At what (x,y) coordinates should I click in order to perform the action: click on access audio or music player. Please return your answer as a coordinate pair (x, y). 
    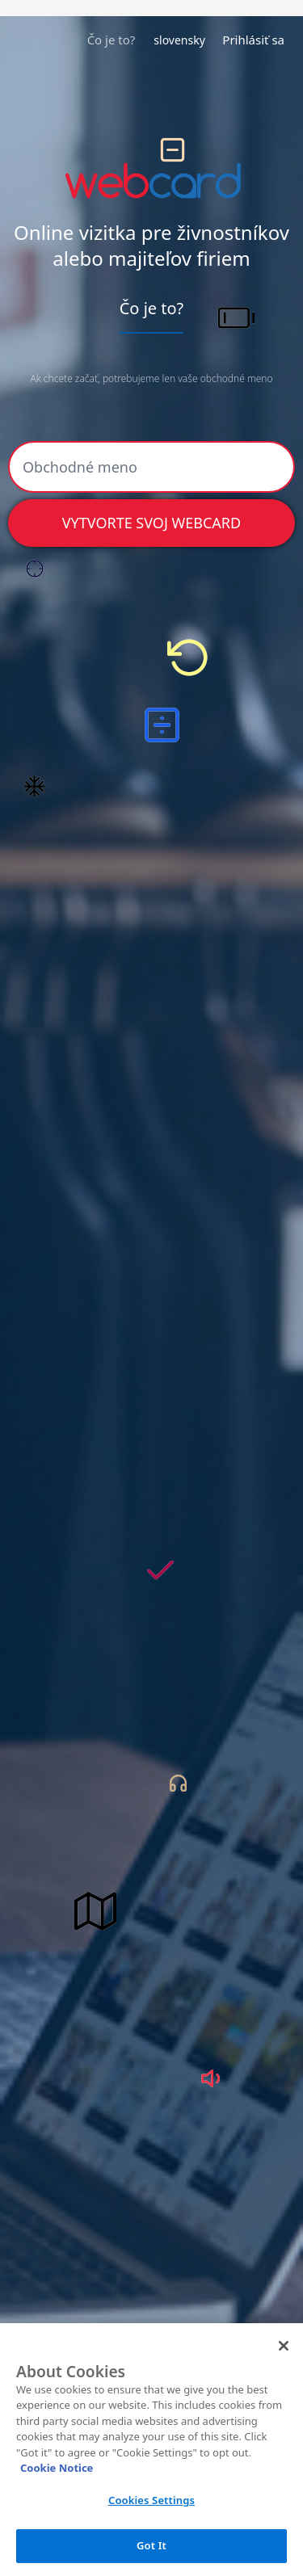
    Looking at the image, I should click on (178, 1783).